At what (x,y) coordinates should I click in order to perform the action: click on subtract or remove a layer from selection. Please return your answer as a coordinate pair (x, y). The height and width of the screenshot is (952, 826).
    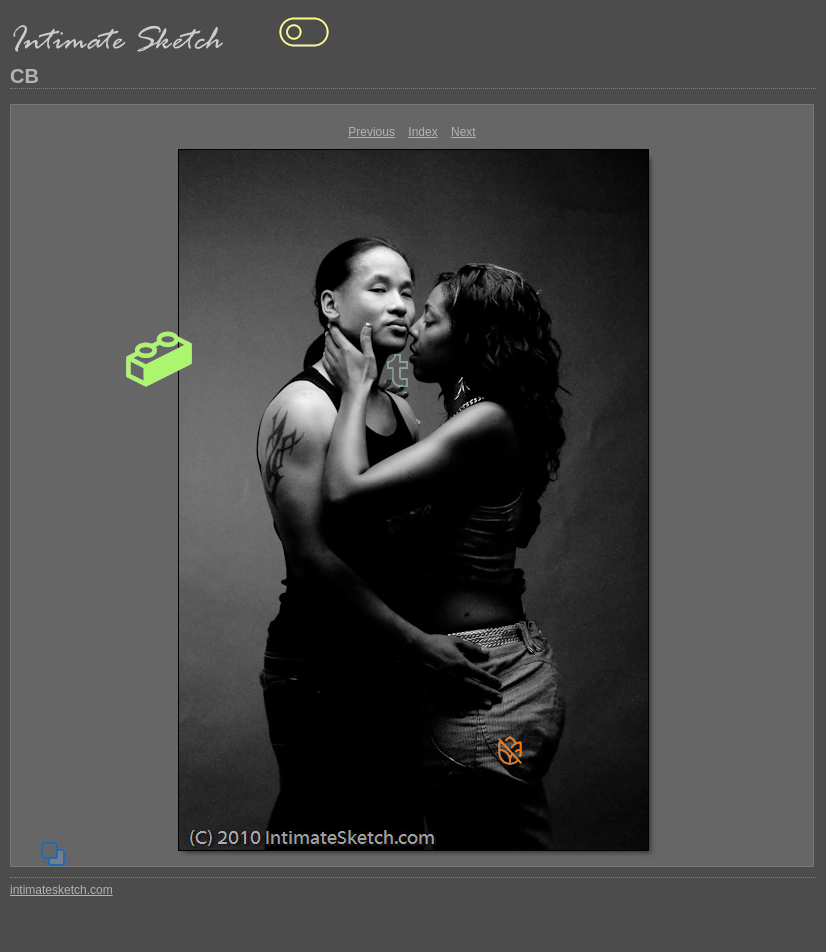
    Looking at the image, I should click on (53, 854).